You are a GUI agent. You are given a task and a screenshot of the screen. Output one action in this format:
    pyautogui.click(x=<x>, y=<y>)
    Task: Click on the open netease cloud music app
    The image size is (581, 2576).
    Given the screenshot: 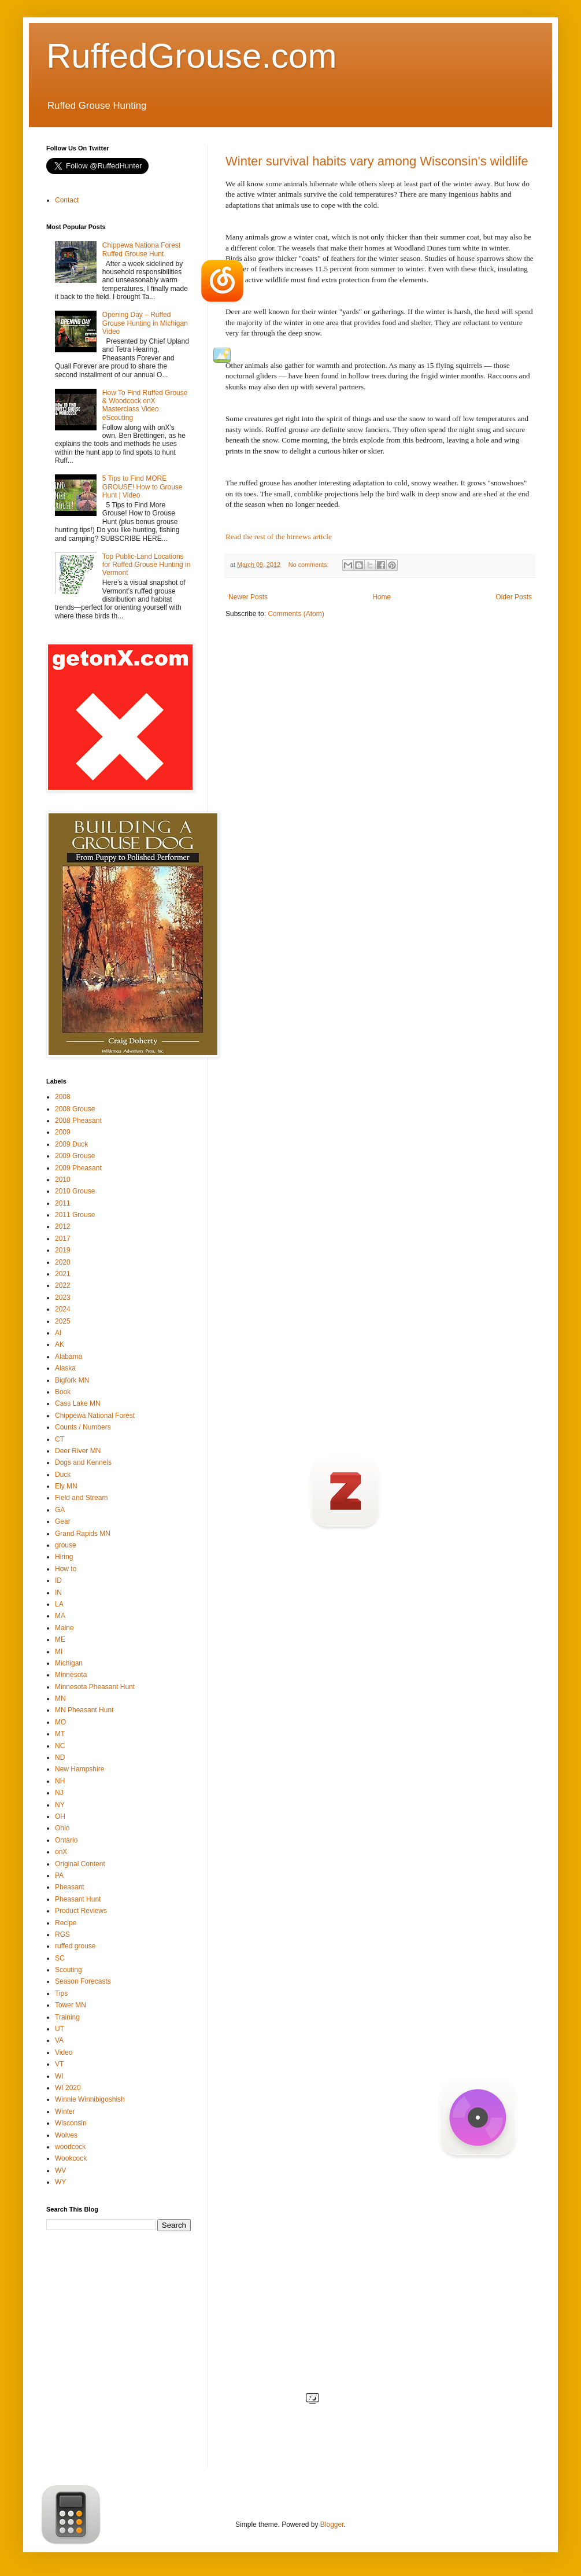 What is the action you would take?
    pyautogui.click(x=222, y=281)
    